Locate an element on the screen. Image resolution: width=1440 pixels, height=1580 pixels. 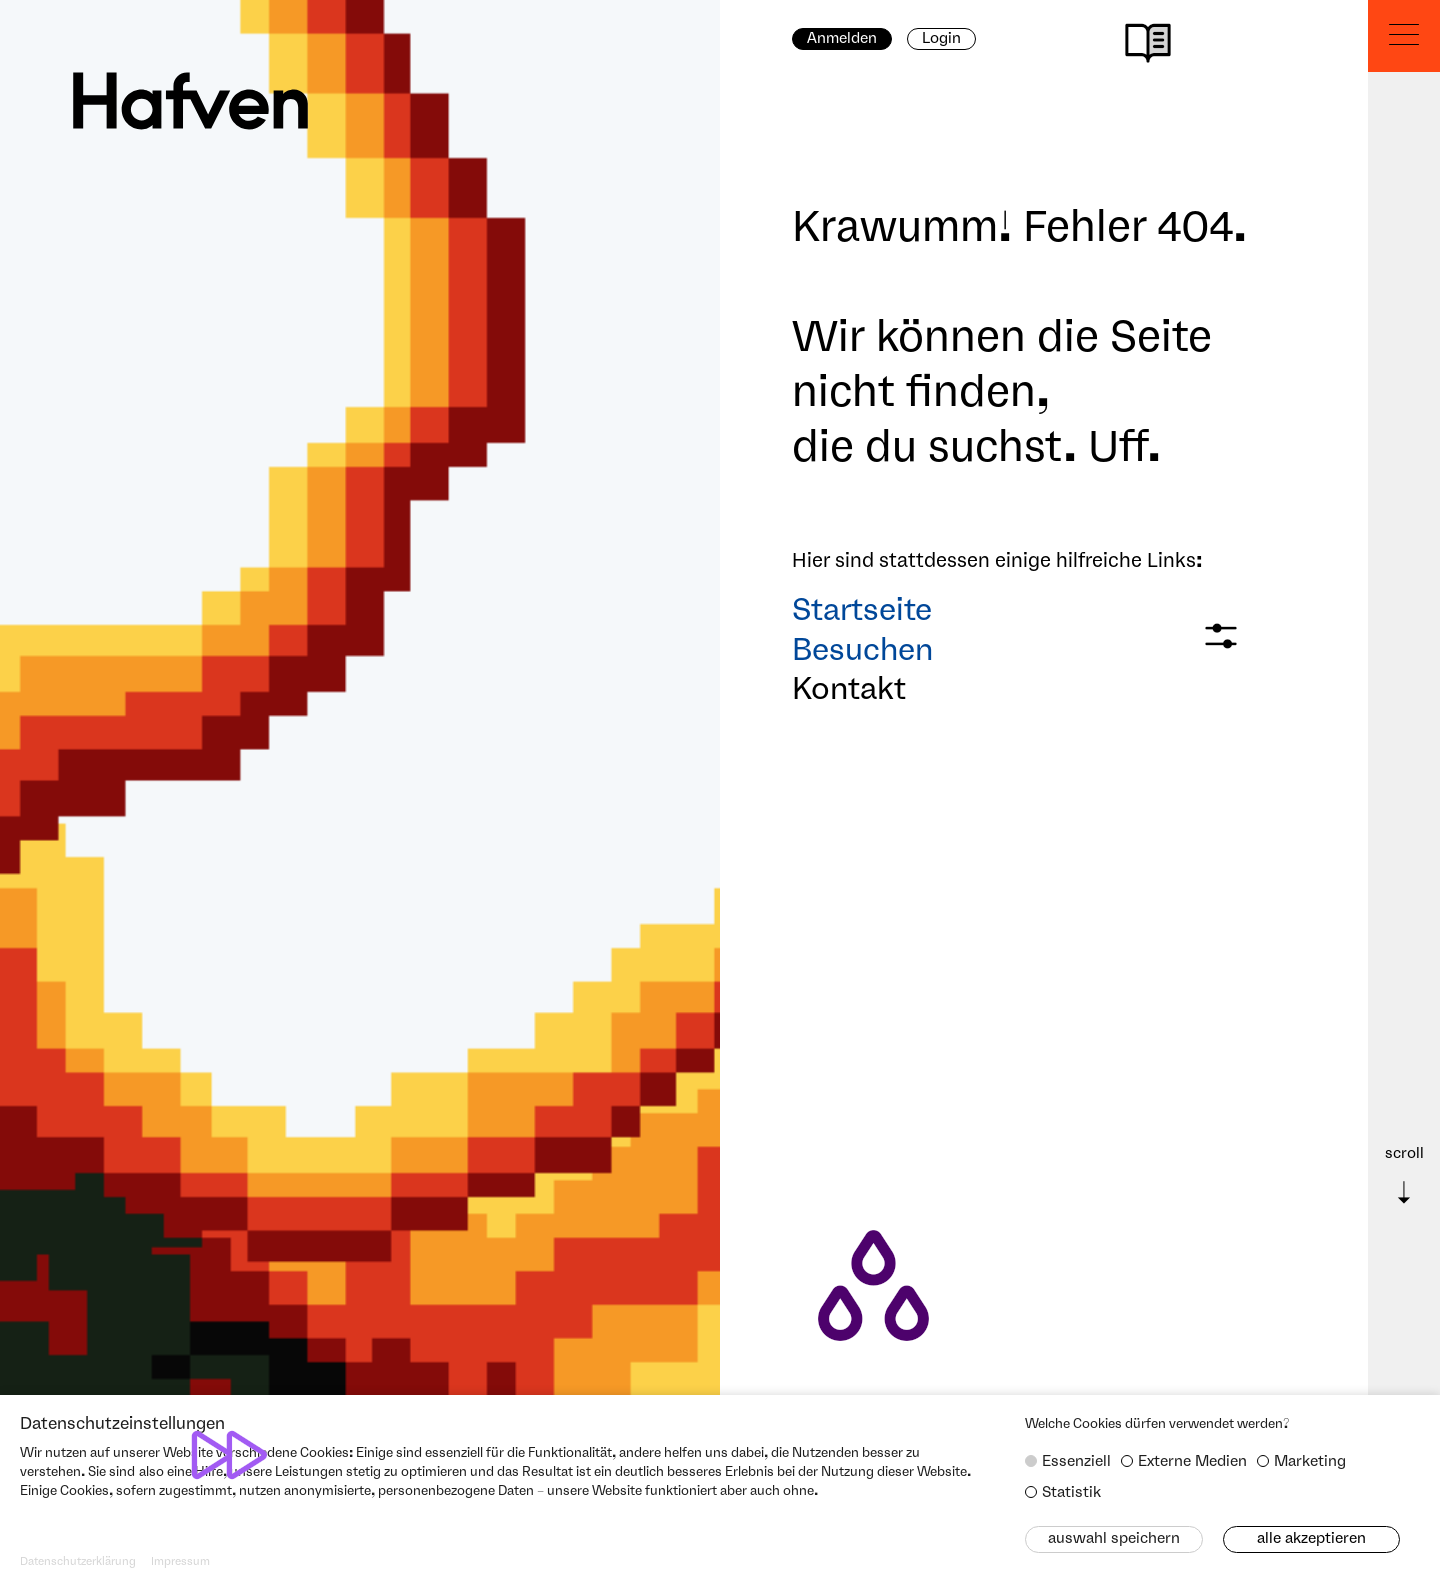
adjust settings or preferences is located at coordinates (1221, 636).